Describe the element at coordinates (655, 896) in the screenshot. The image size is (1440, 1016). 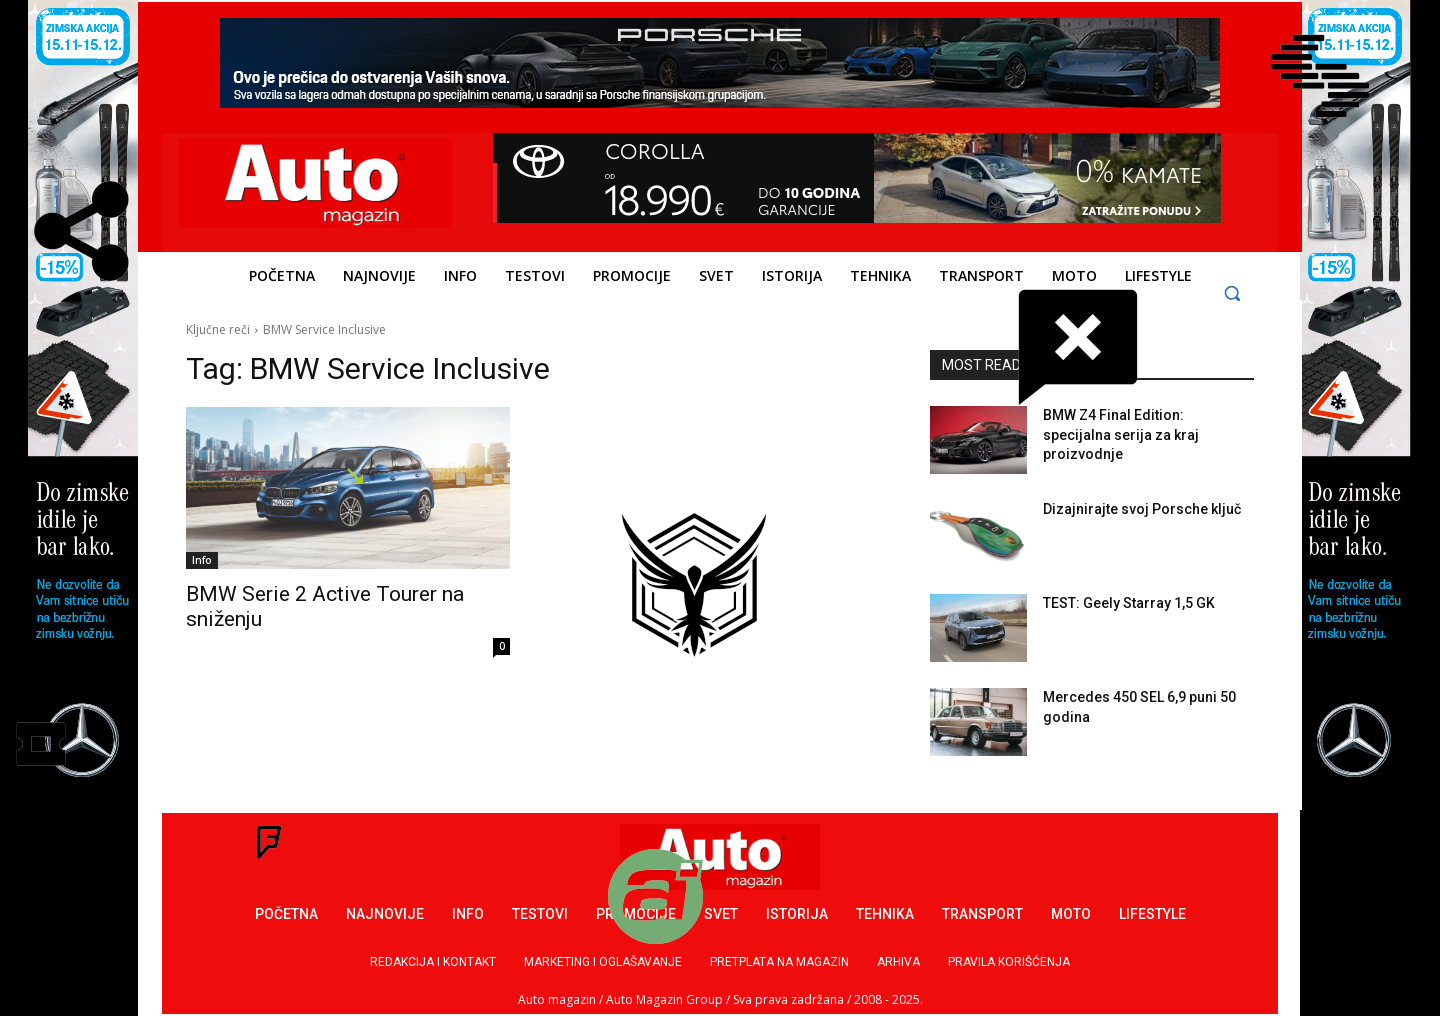
I see `anime.js library logo` at that location.